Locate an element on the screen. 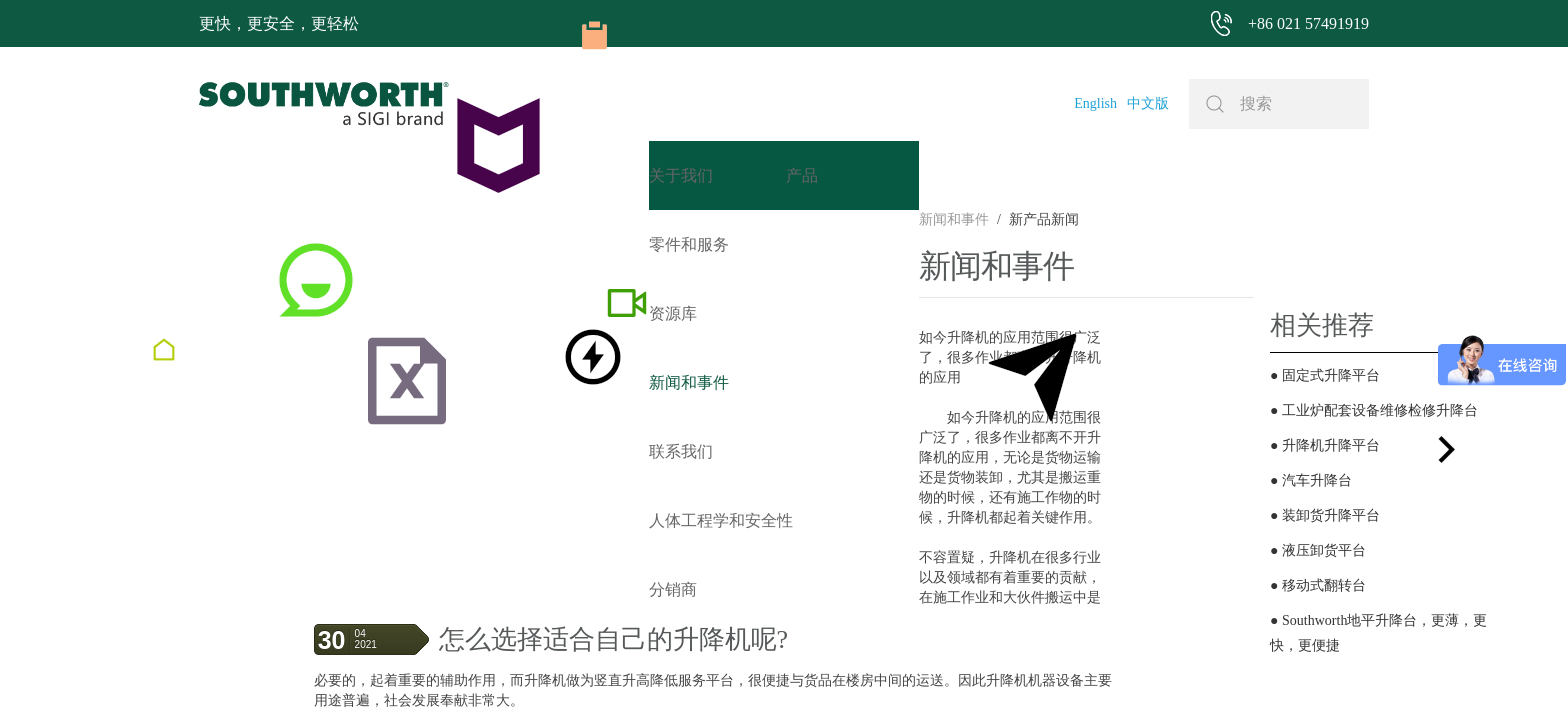  play or access DVD media content is located at coordinates (593, 357).